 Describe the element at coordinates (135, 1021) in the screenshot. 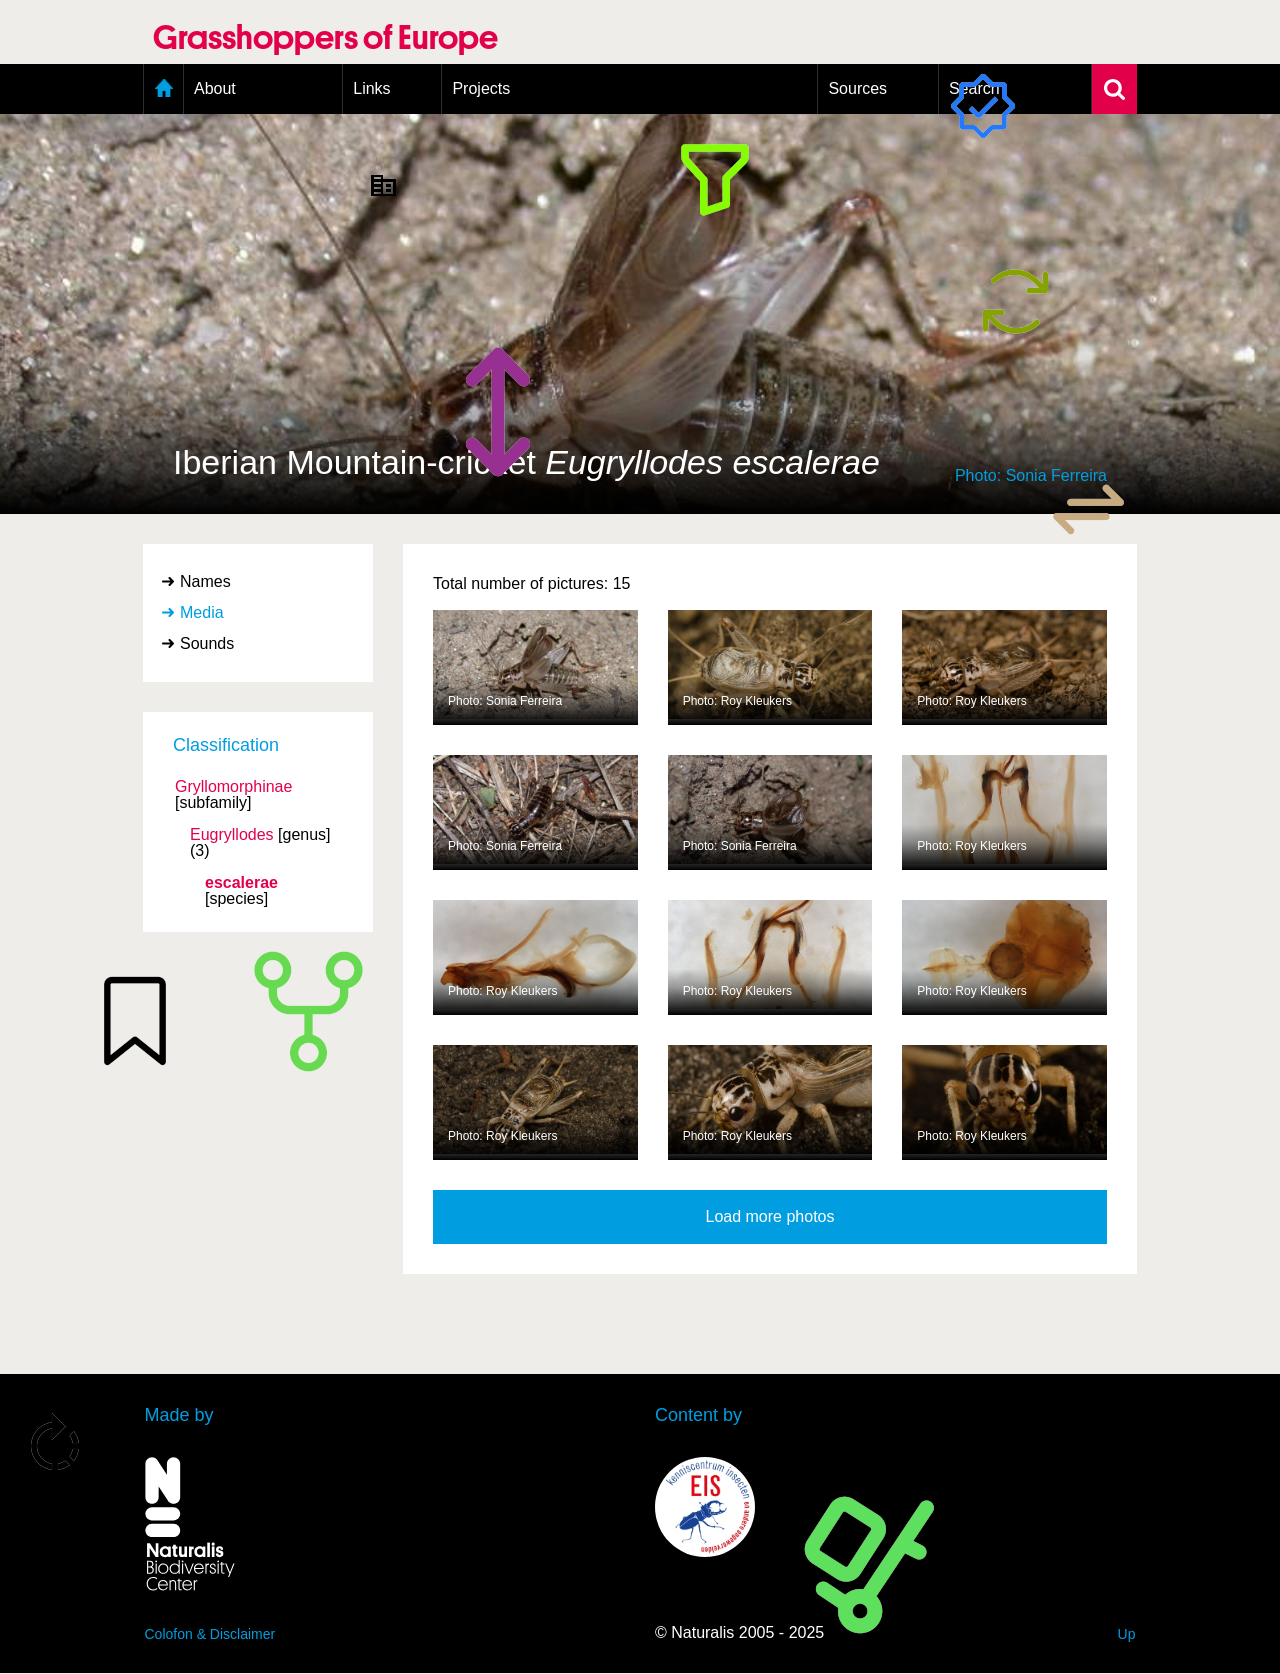

I see `save this item for later` at that location.